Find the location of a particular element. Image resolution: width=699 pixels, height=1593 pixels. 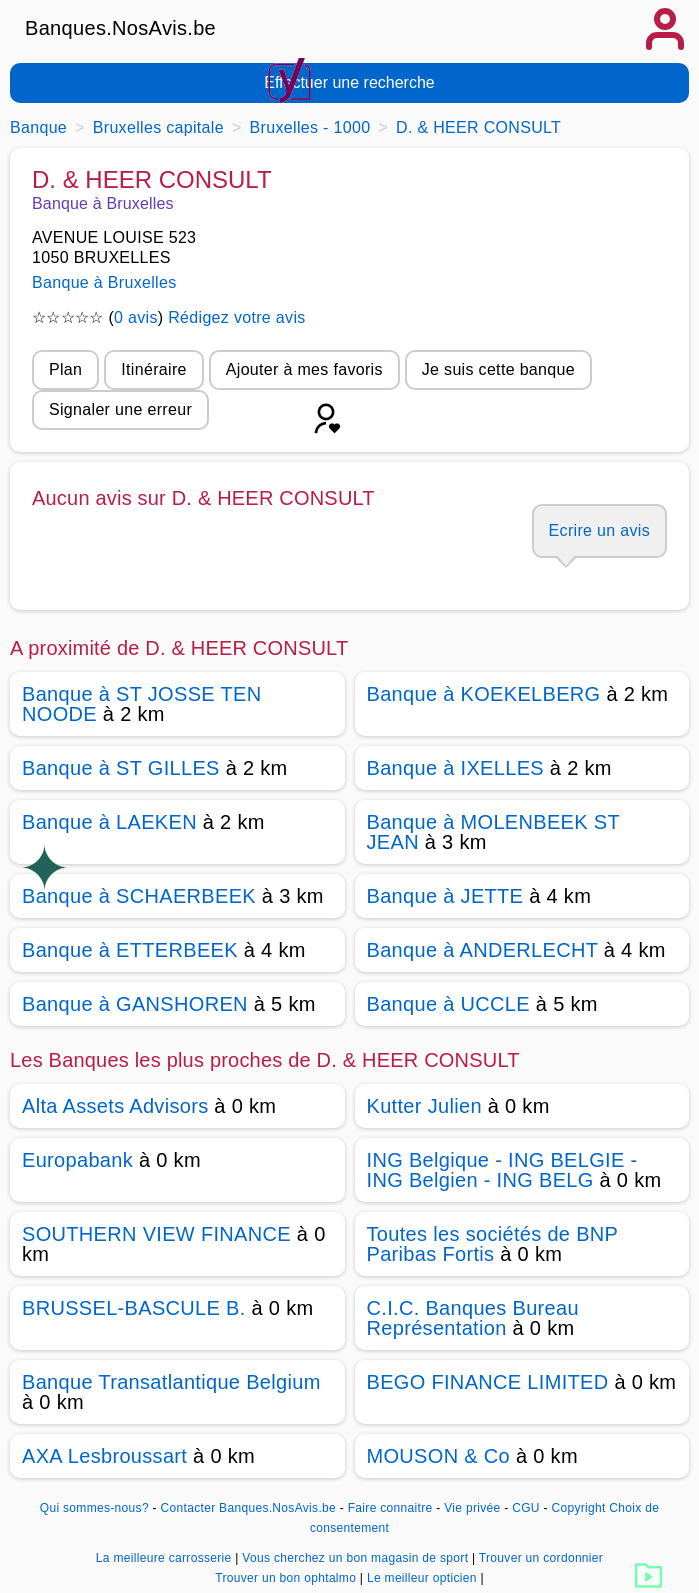

view your favorite contacts is located at coordinates (326, 419).